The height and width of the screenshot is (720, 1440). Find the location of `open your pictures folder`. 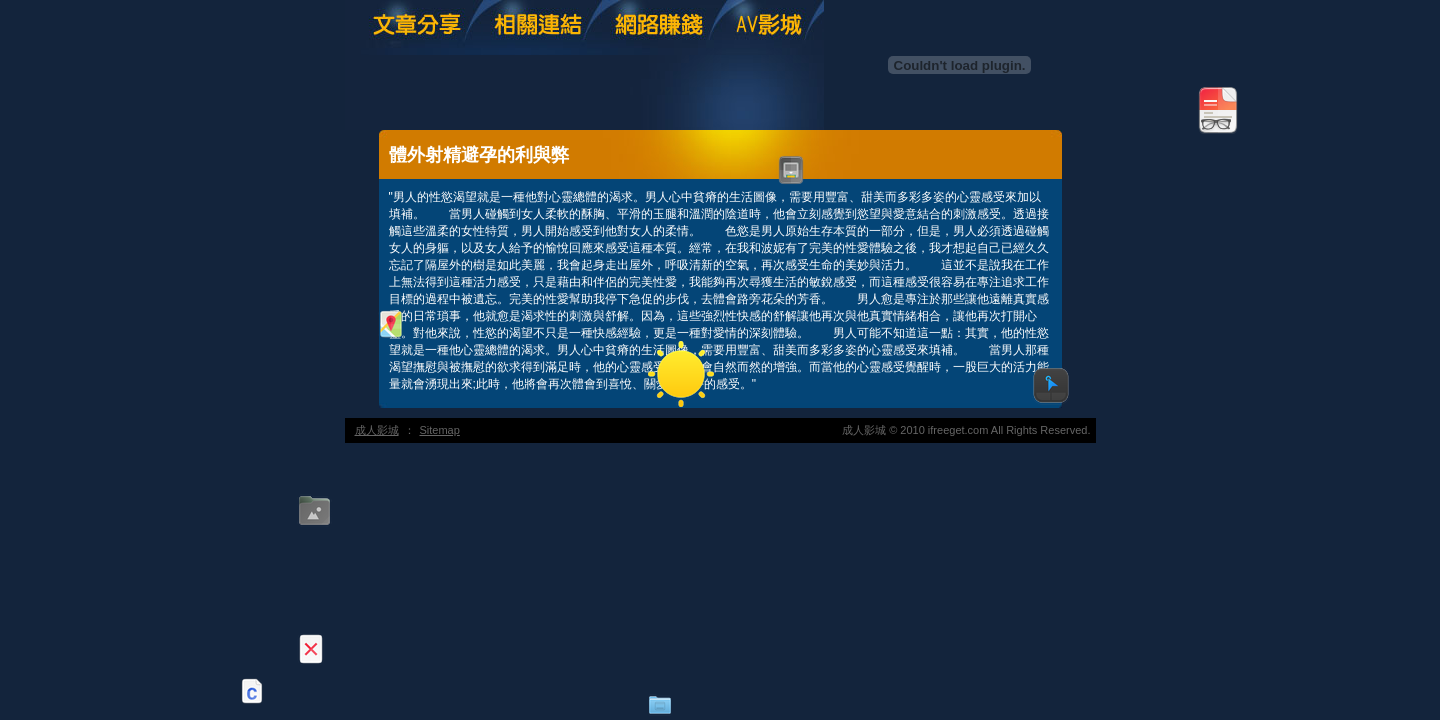

open your pictures folder is located at coordinates (314, 510).